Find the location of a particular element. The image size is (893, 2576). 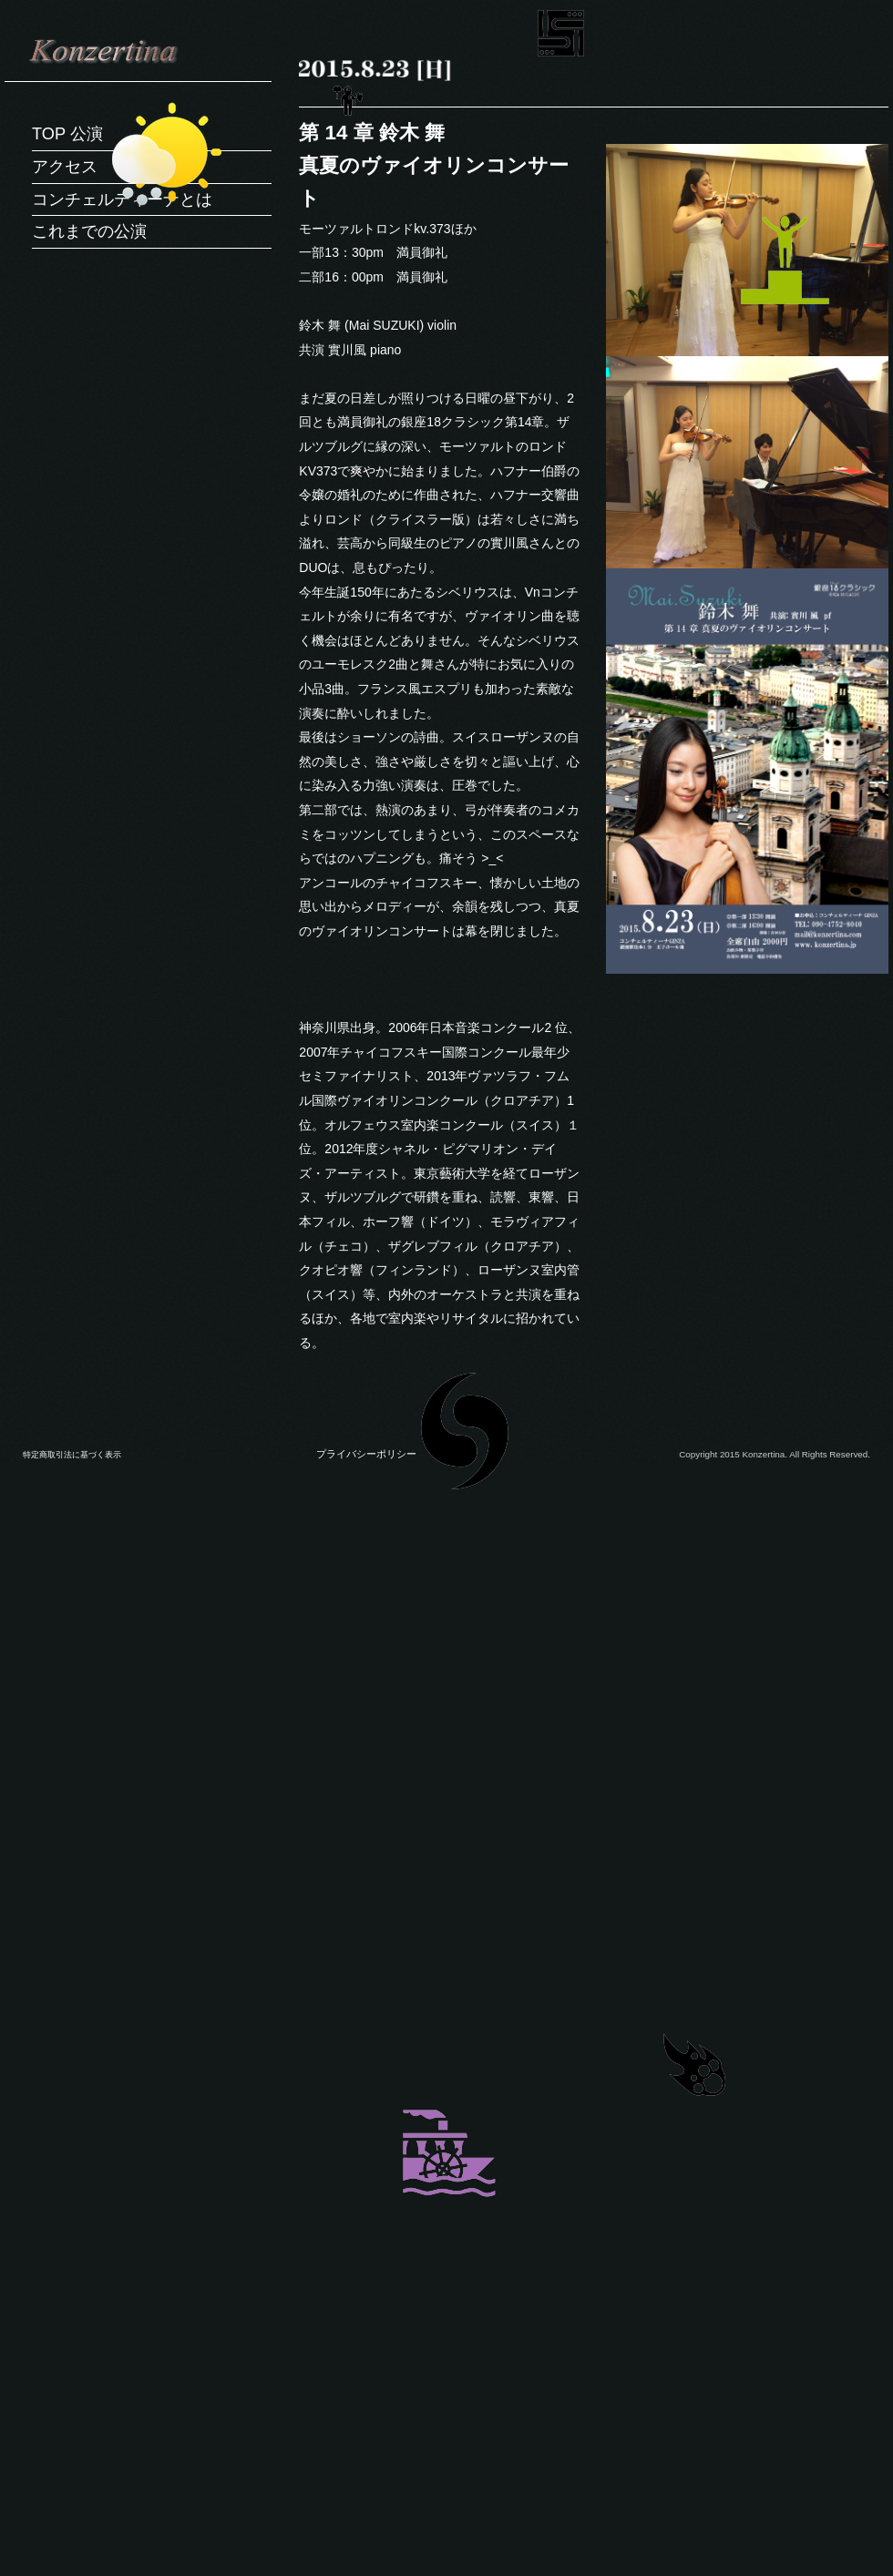

abstract game logo or brand mark is located at coordinates (560, 33).